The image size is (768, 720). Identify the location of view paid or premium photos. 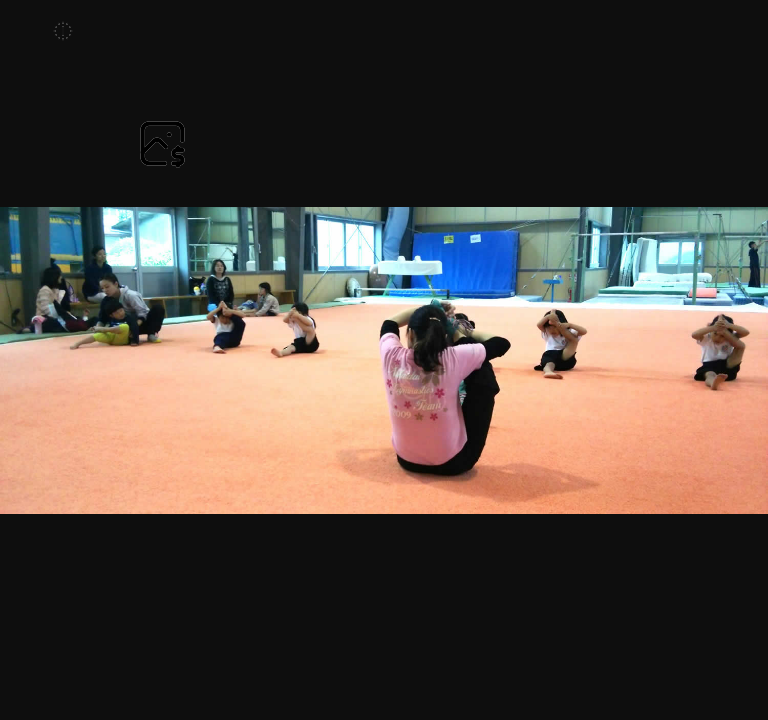
(162, 143).